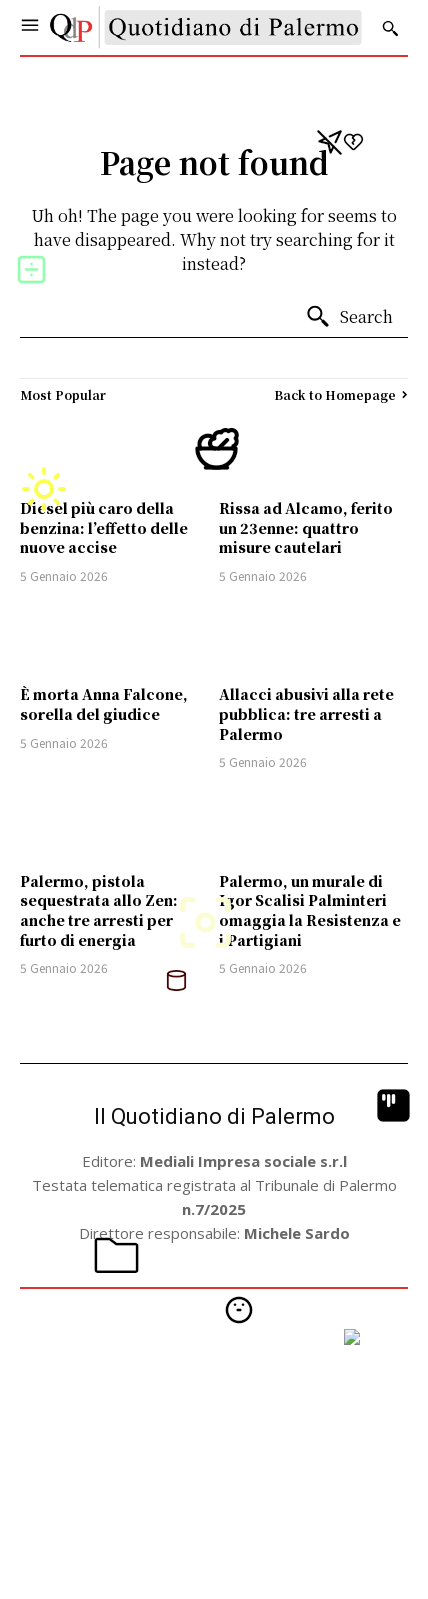 Image resolution: width=428 pixels, height=1599 pixels. I want to click on represents a database or data storage, so click(176, 980).